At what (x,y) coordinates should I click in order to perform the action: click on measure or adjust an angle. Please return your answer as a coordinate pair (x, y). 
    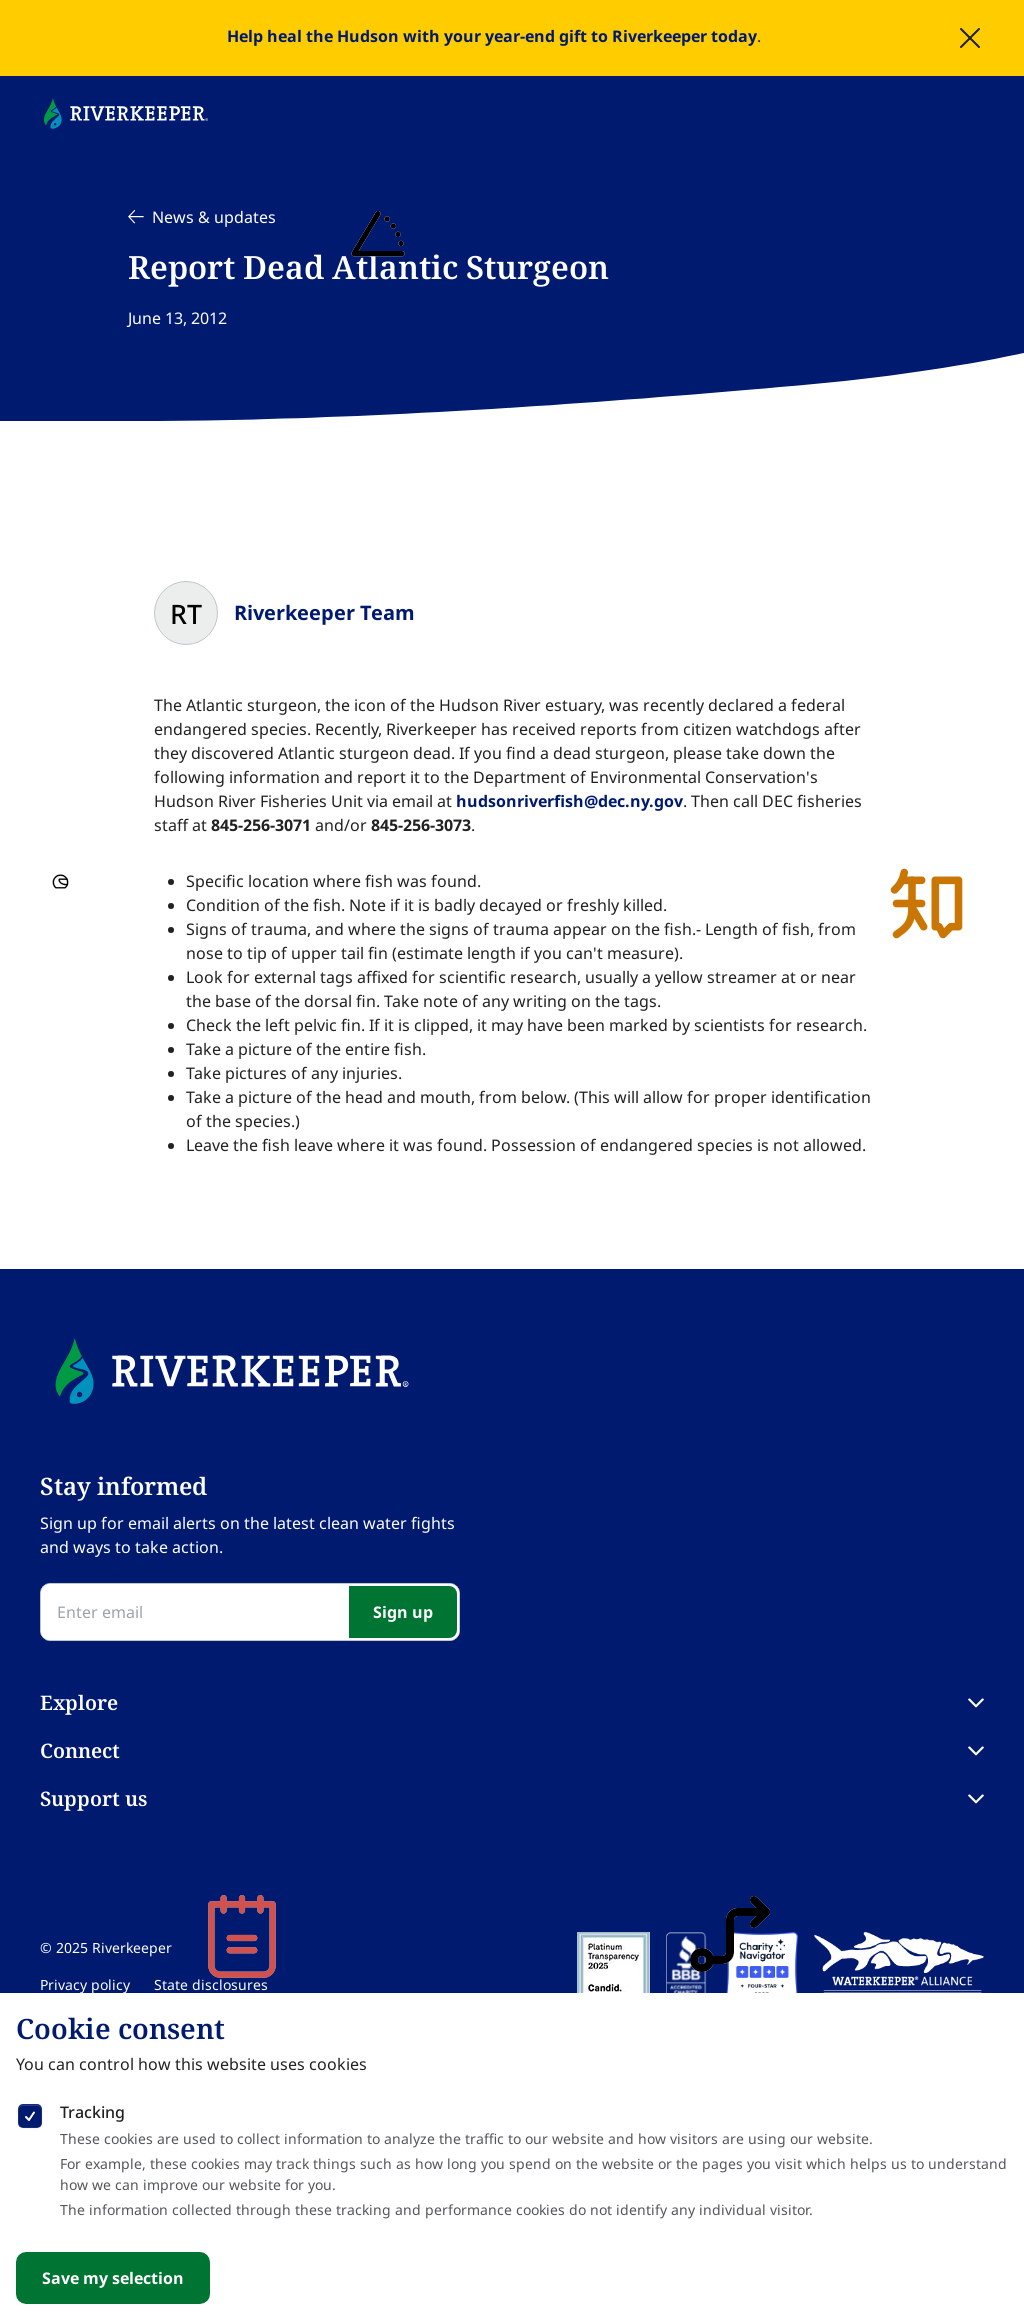
    Looking at the image, I should click on (378, 235).